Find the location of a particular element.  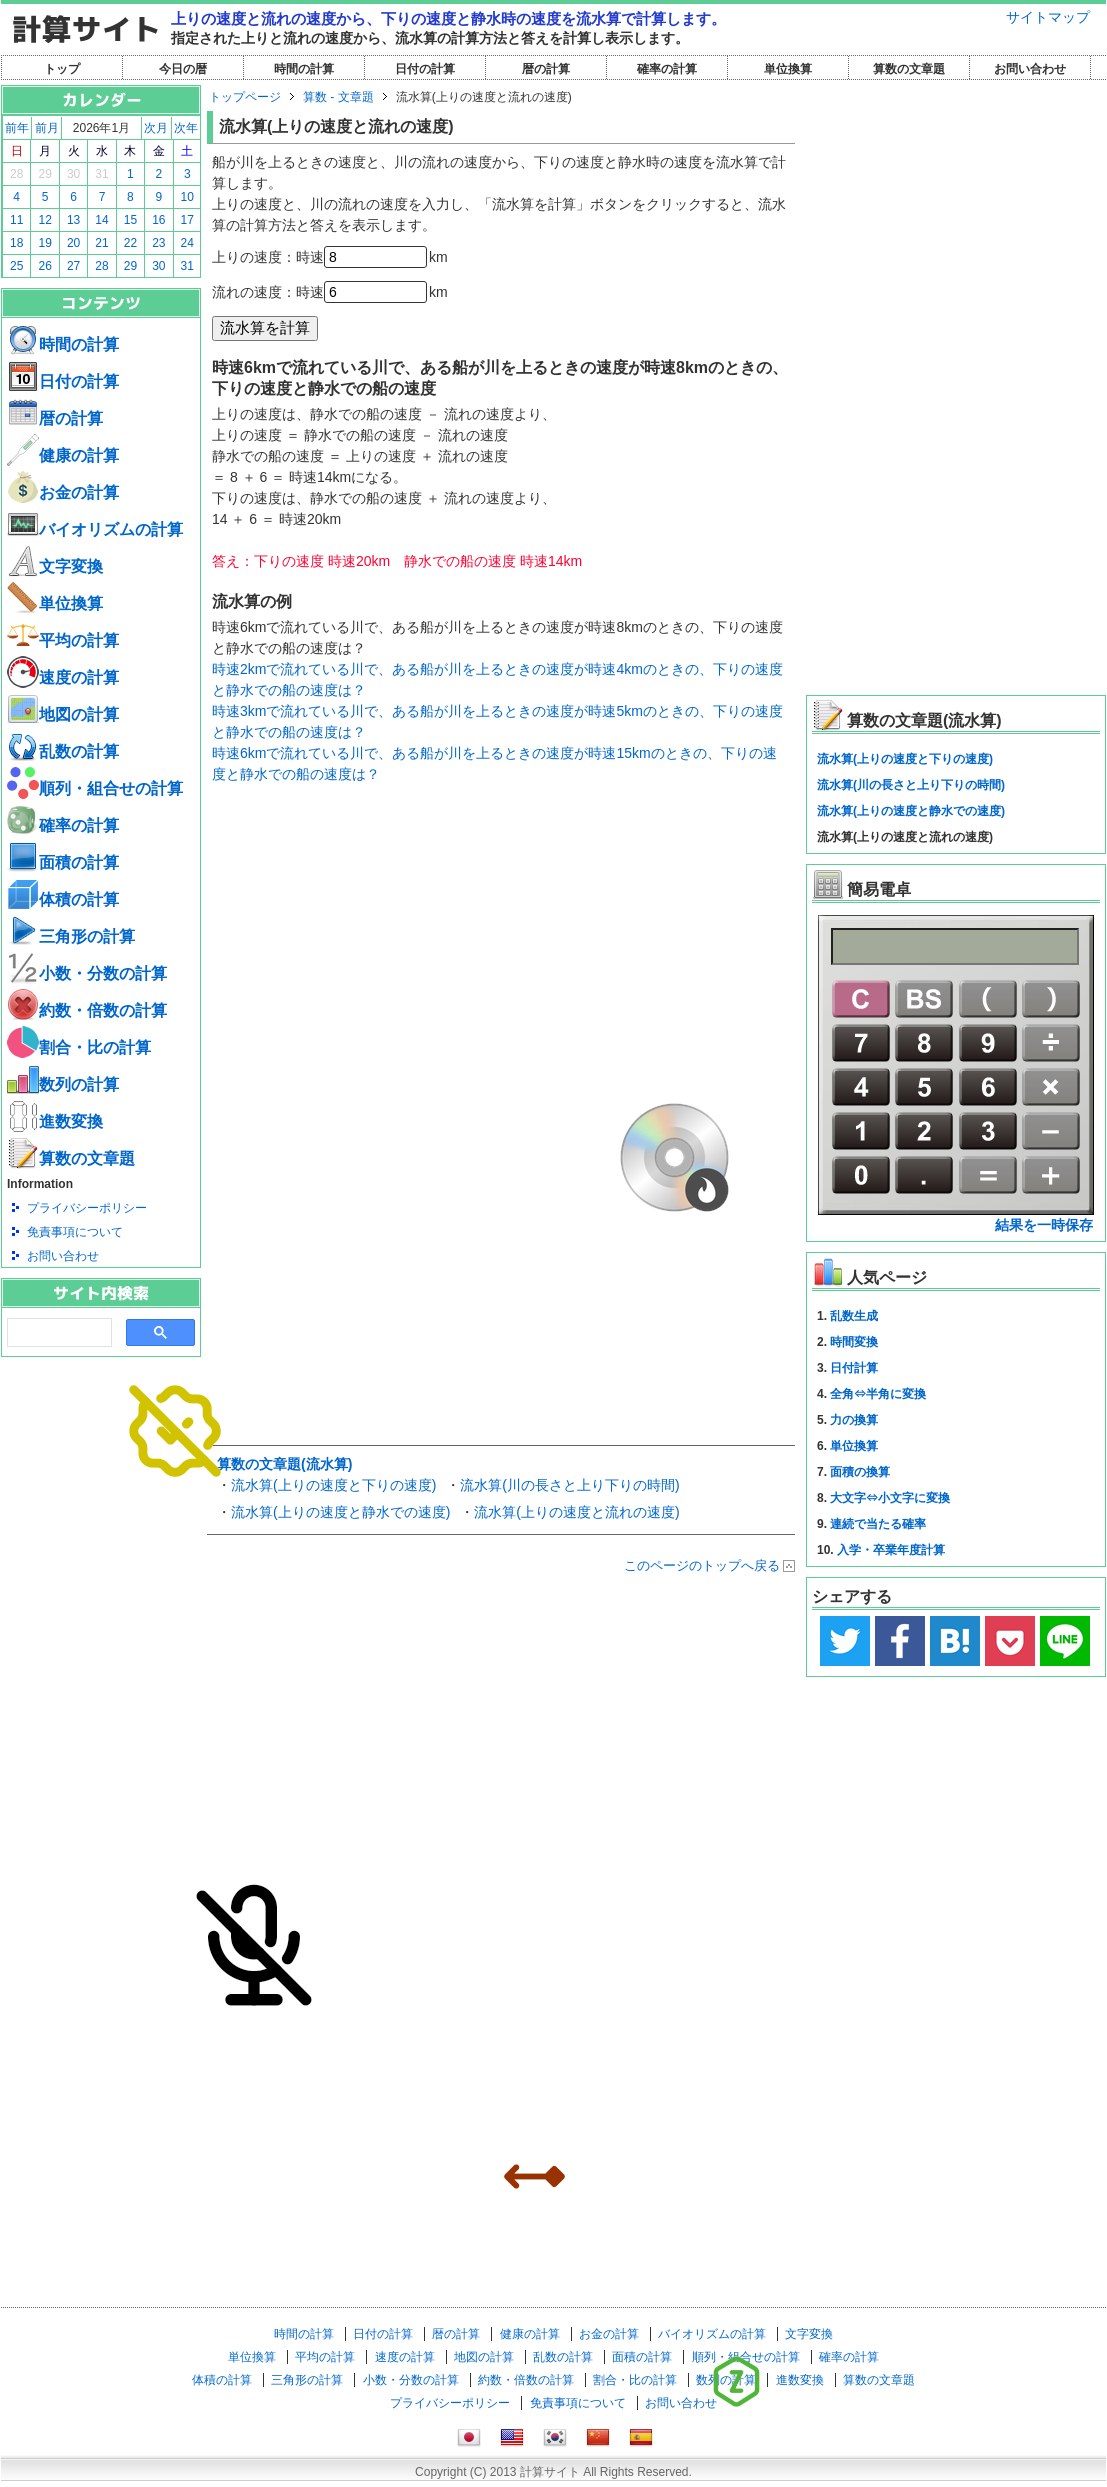

mute your microphone is located at coordinates (254, 1948).